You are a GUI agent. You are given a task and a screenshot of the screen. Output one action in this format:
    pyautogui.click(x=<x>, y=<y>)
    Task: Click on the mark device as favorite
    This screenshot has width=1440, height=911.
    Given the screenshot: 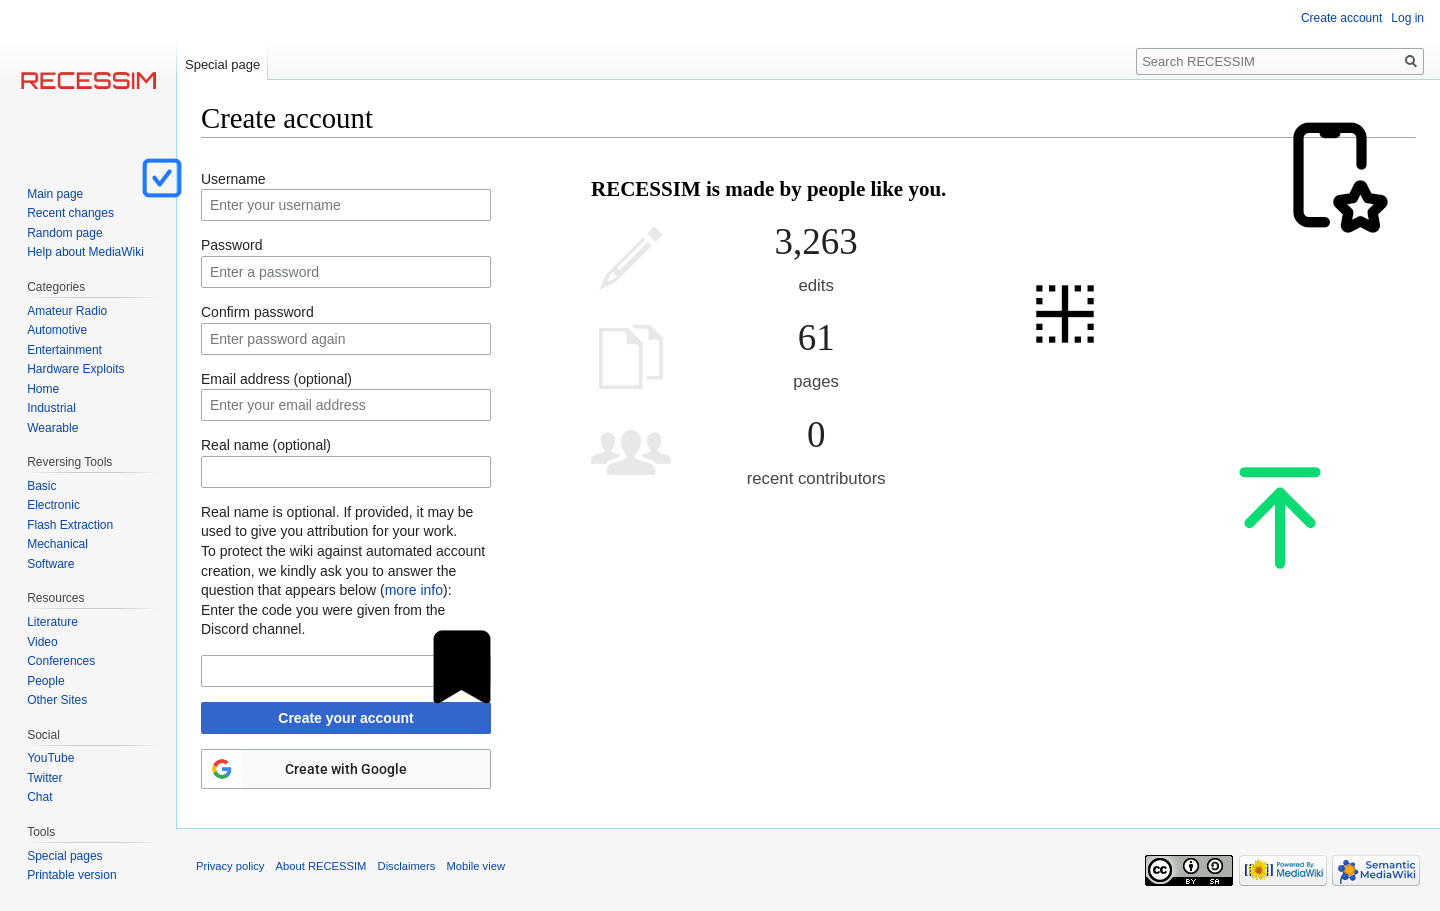 What is the action you would take?
    pyautogui.click(x=1330, y=175)
    